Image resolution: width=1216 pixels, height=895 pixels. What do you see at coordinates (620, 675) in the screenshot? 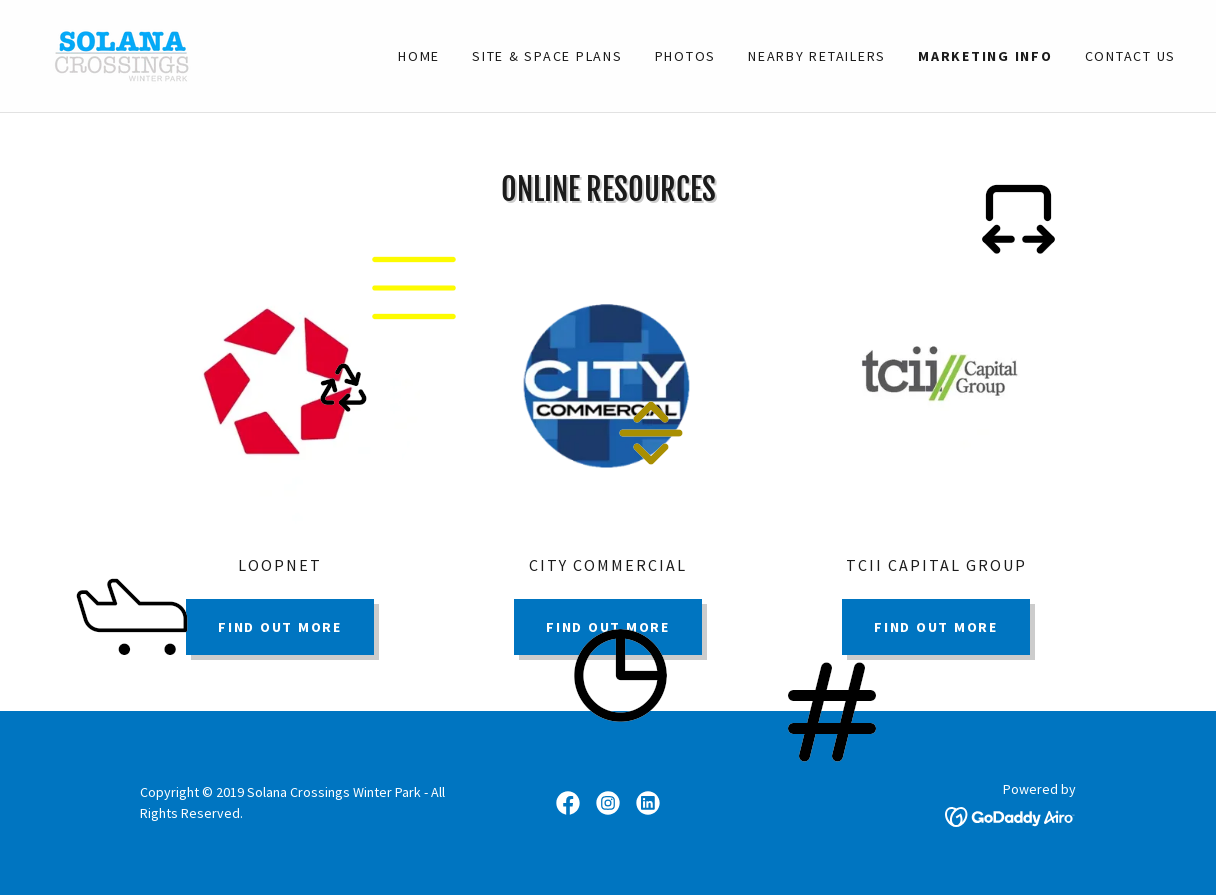
I see `view analytics or statistics breakdown` at bounding box center [620, 675].